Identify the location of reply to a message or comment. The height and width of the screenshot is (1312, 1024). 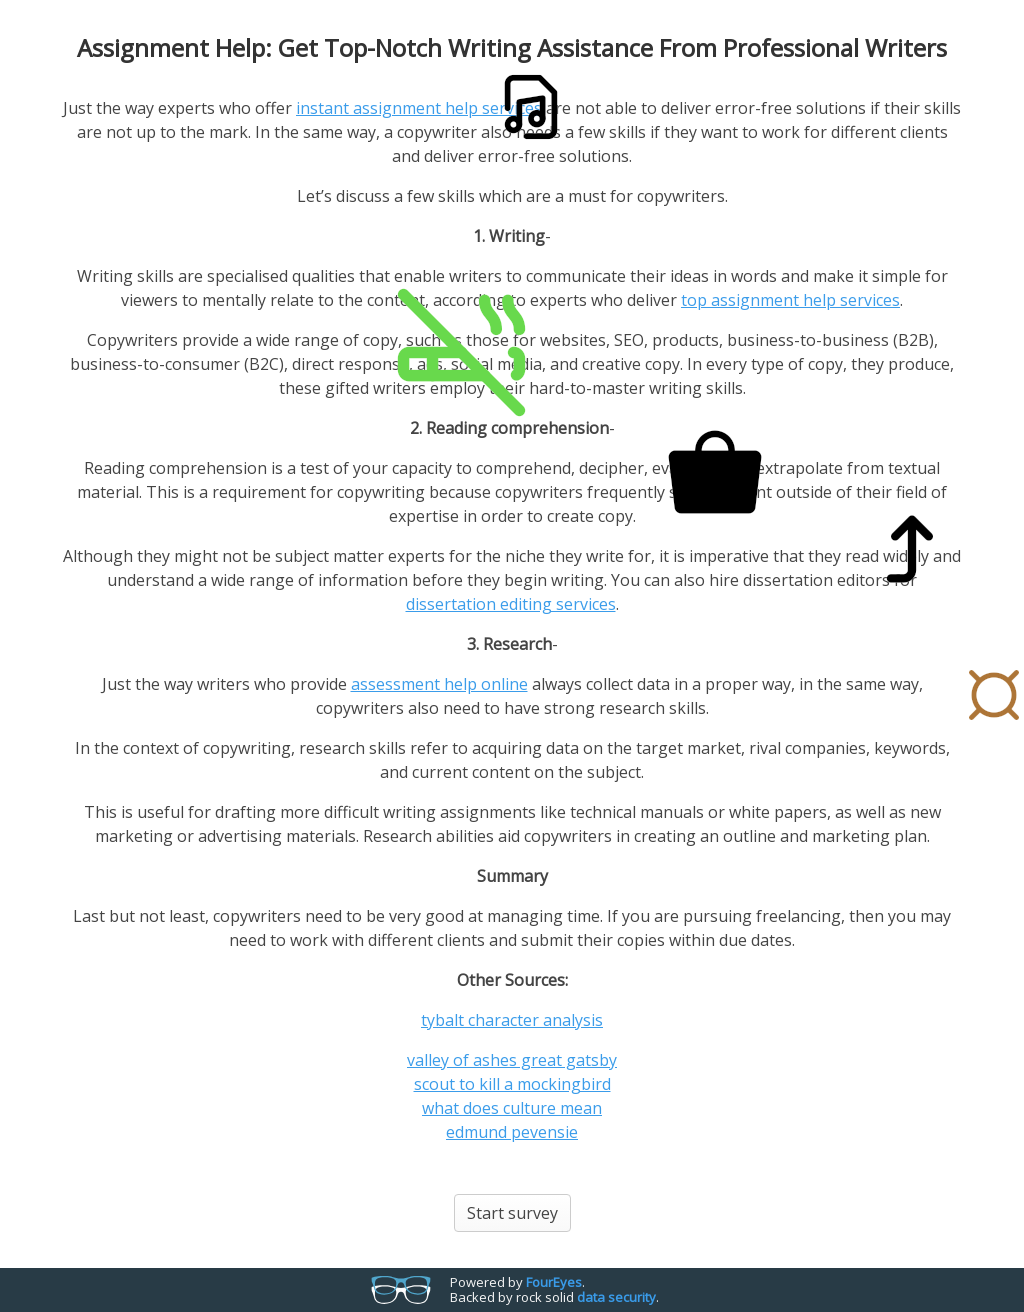
(912, 549).